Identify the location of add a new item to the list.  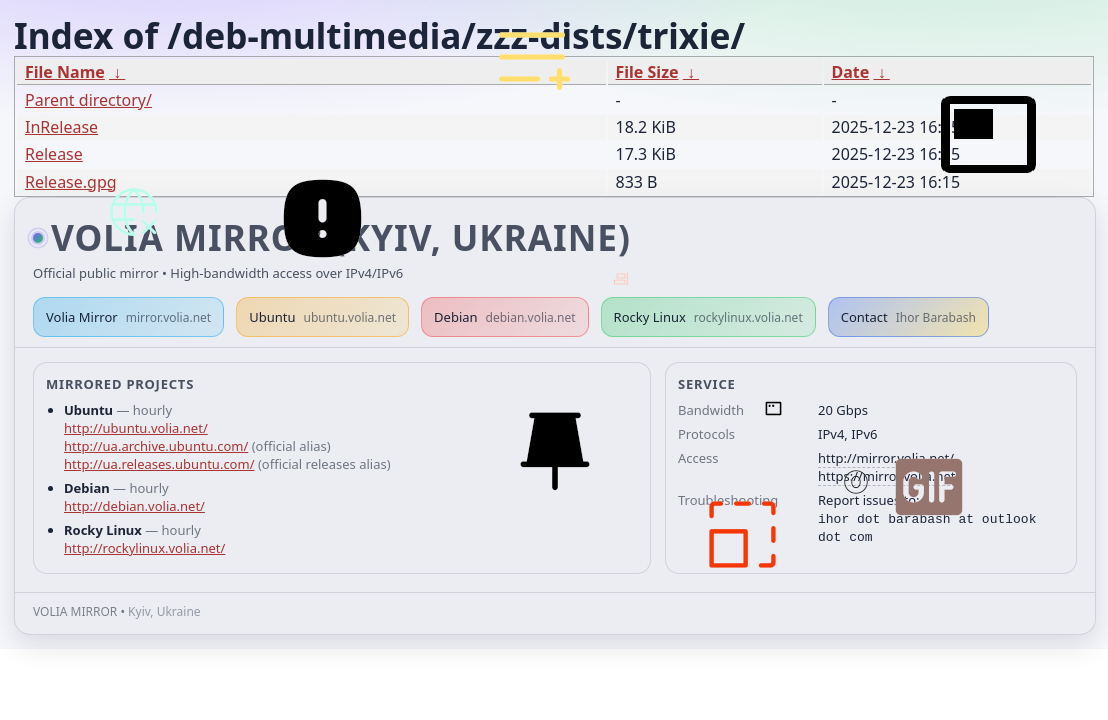
(532, 57).